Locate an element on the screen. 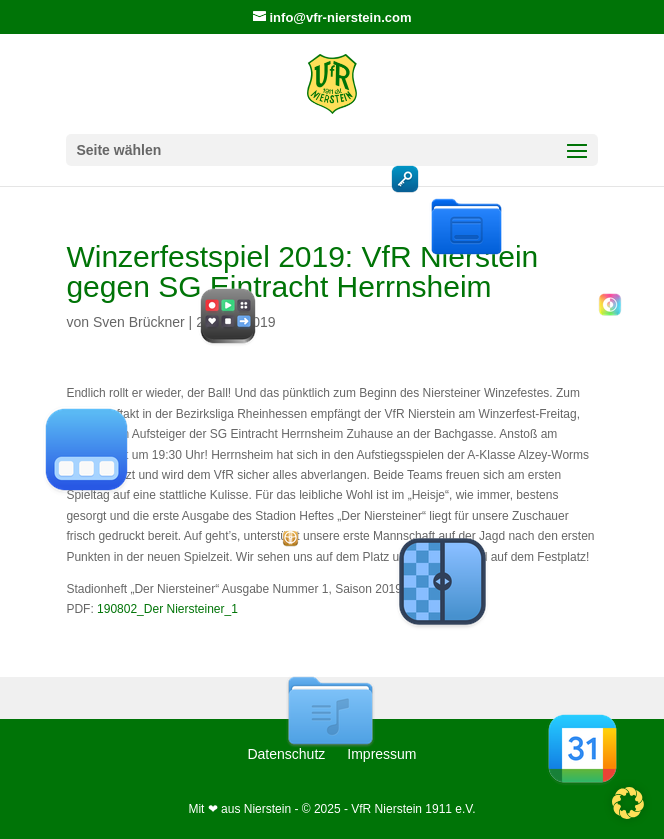  open desktop folder is located at coordinates (466, 226).